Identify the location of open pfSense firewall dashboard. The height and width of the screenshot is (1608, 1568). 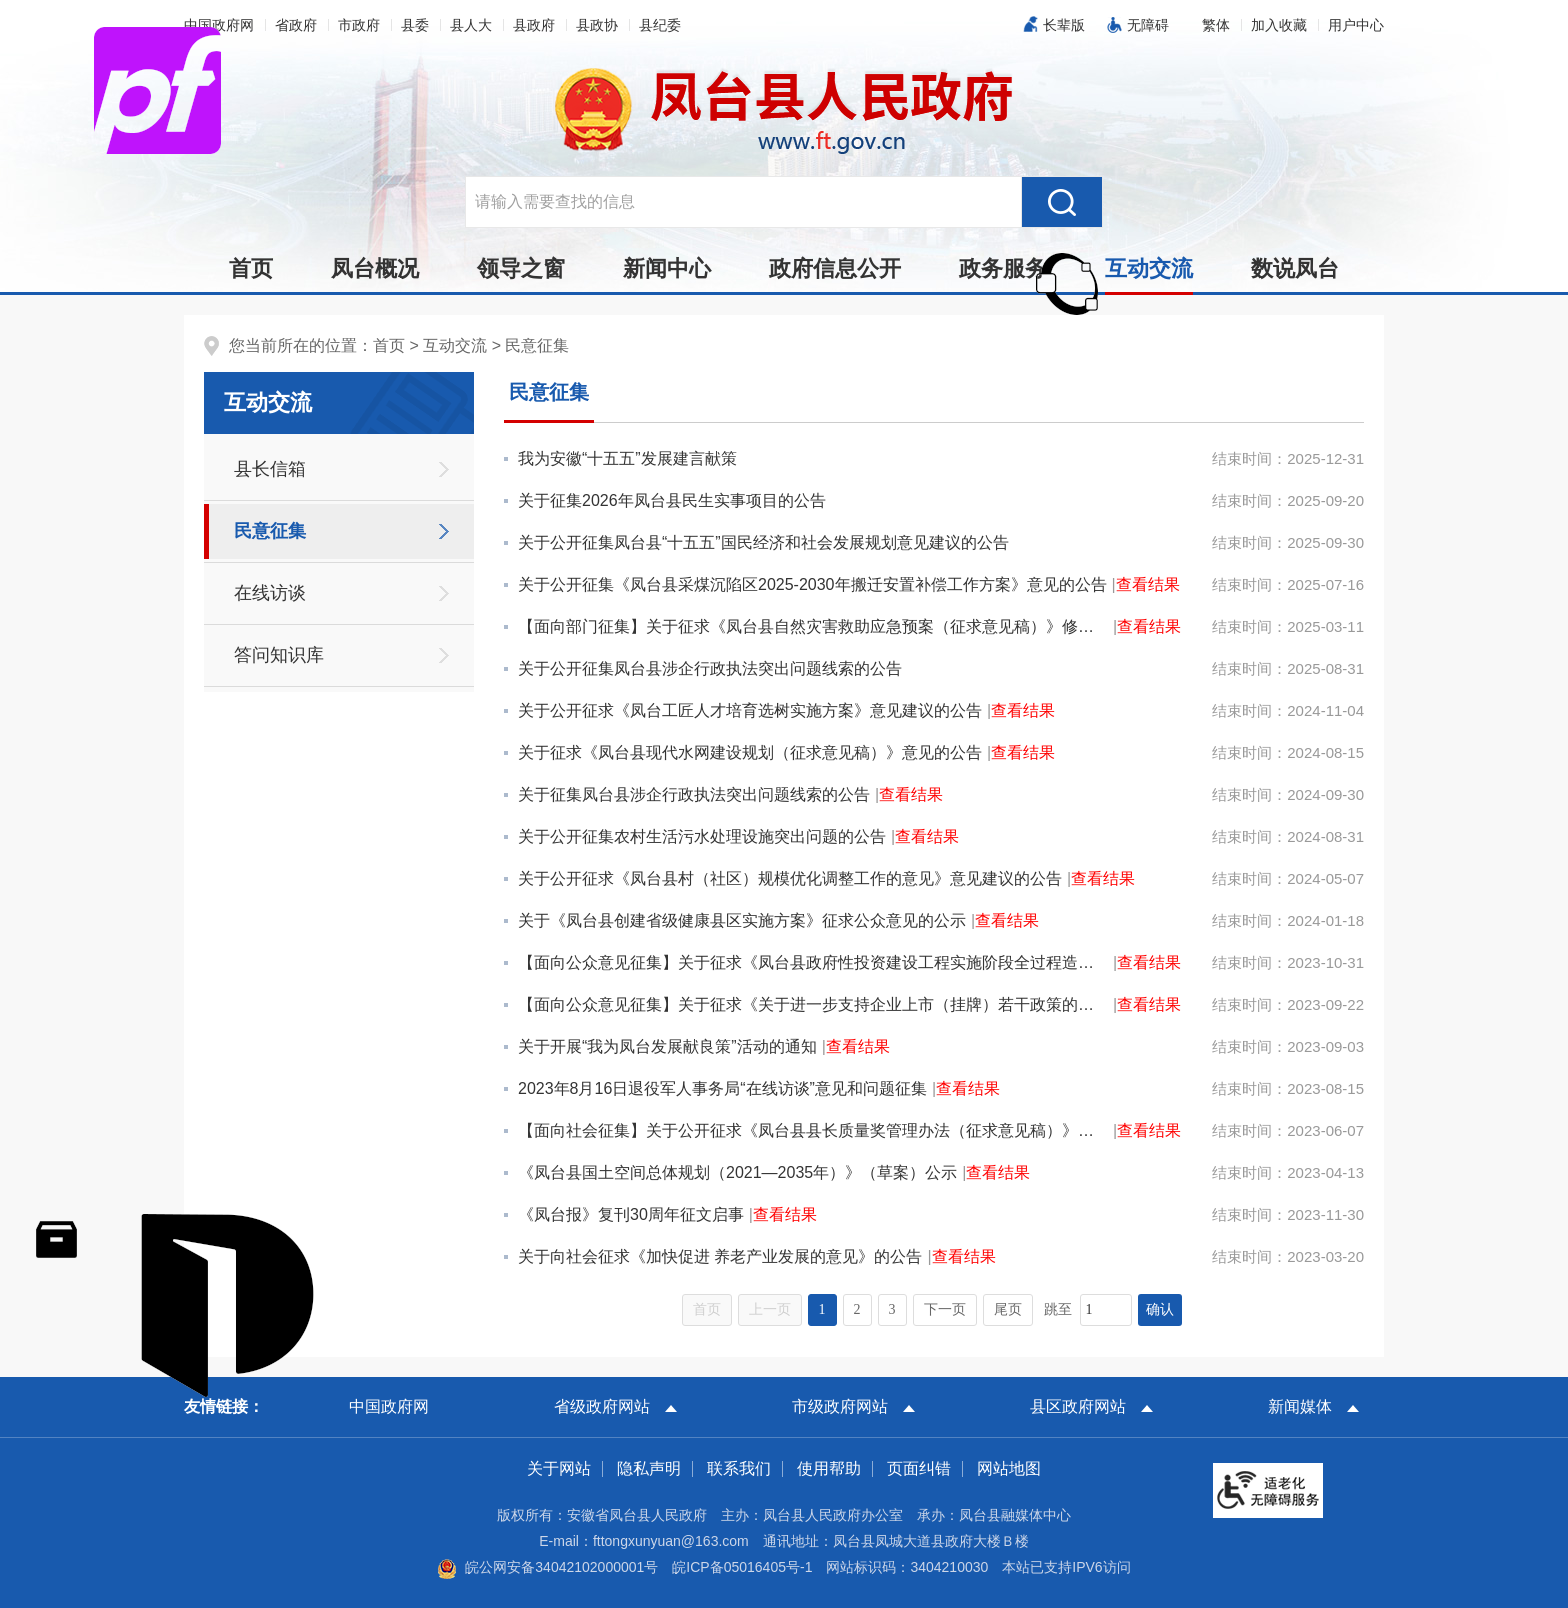
(157, 90).